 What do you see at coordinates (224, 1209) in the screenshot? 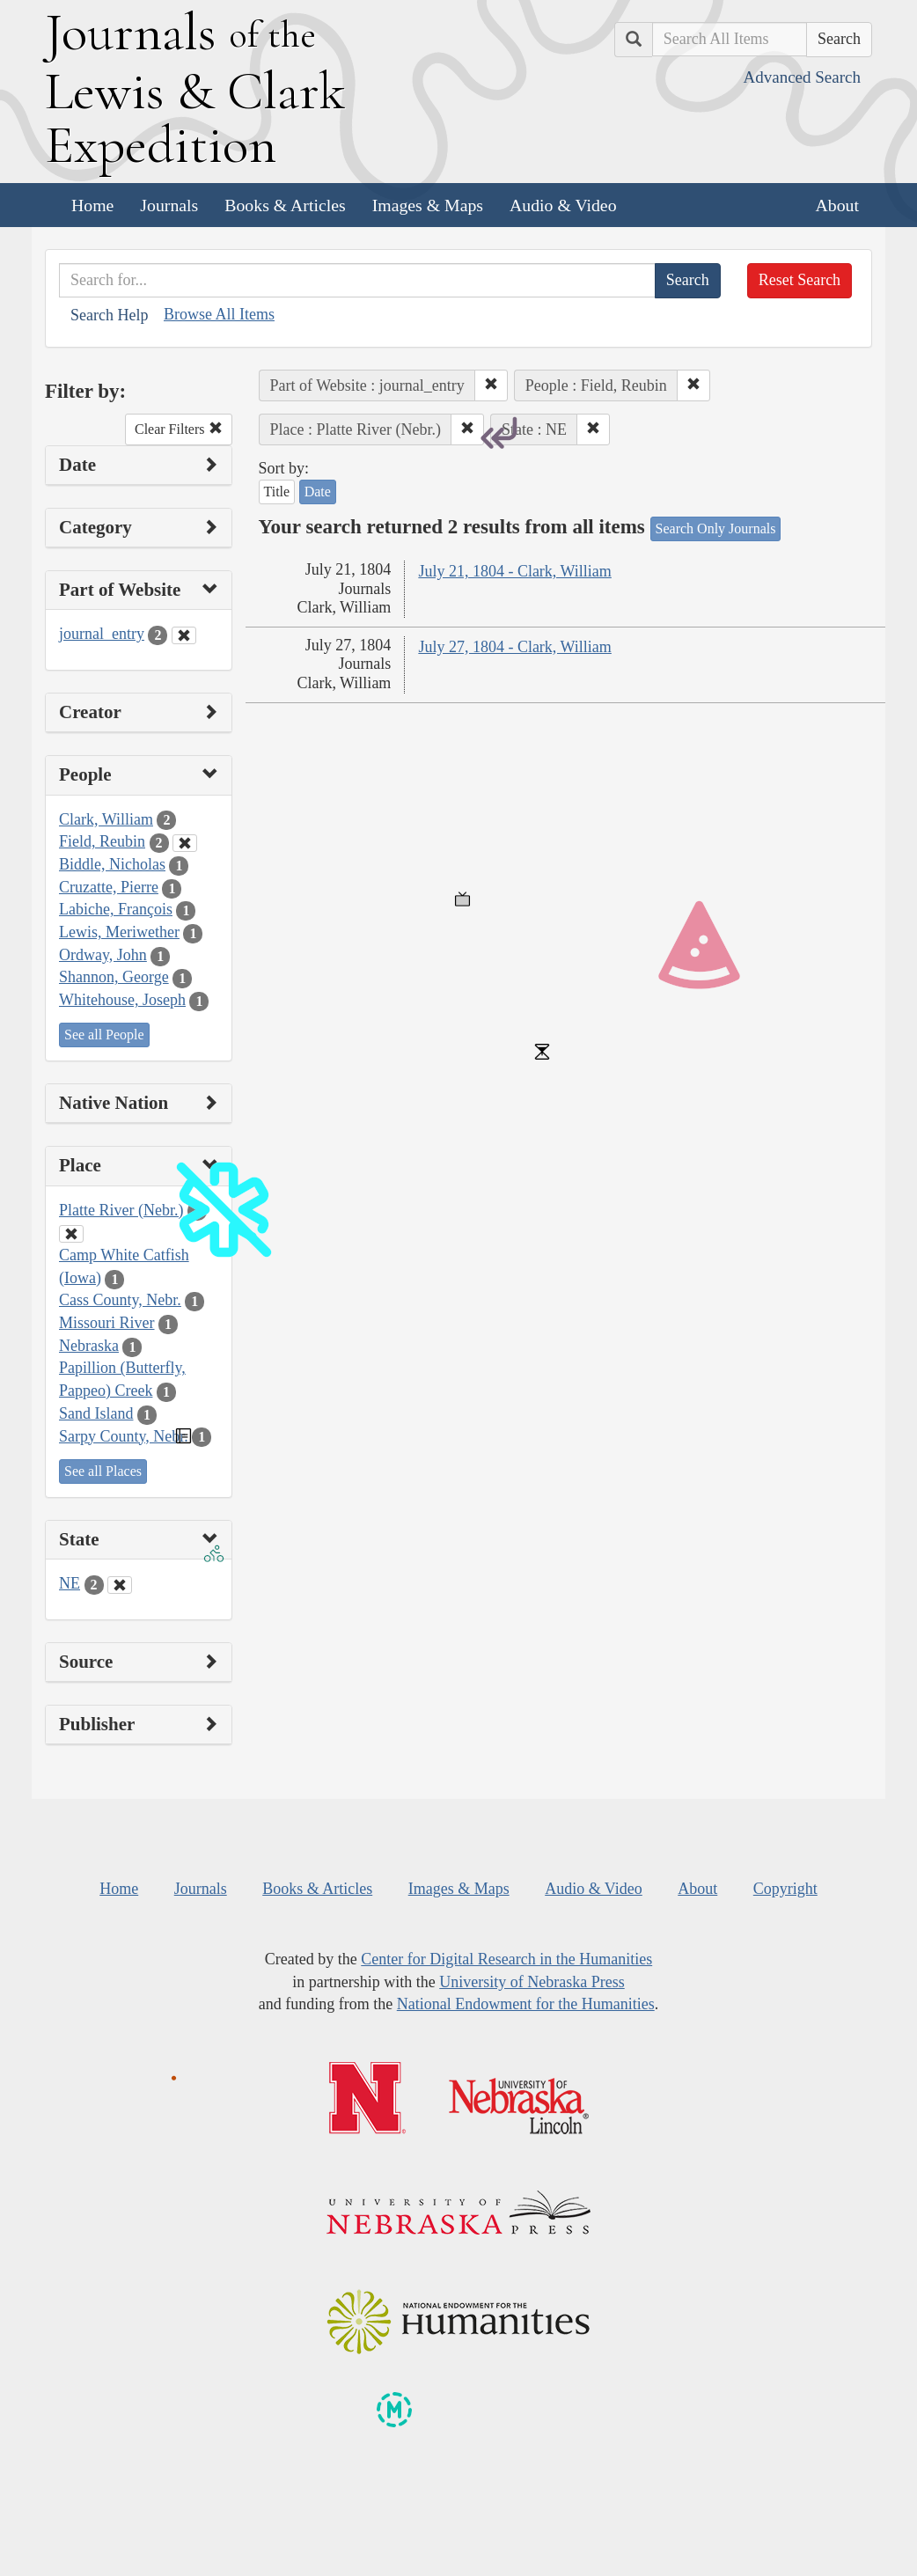
I see `medical services unavailable` at bounding box center [224, 1209].